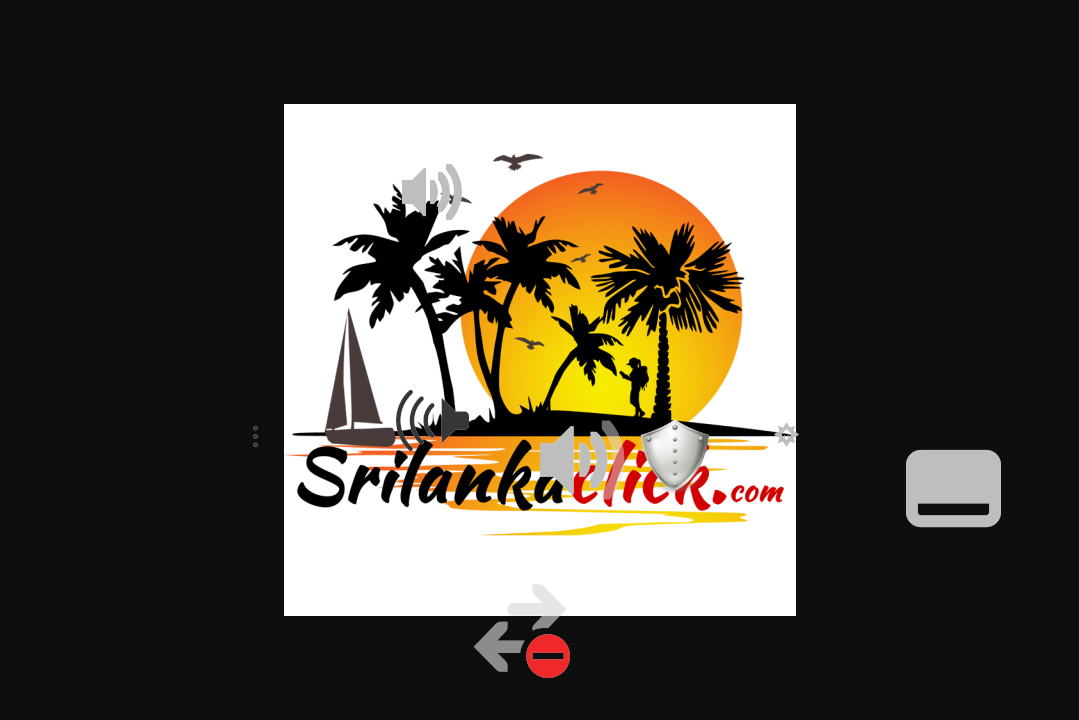 This screenshot has width=1079, height=720. I want to click on indicates volume is set to high, so click(434, 192).